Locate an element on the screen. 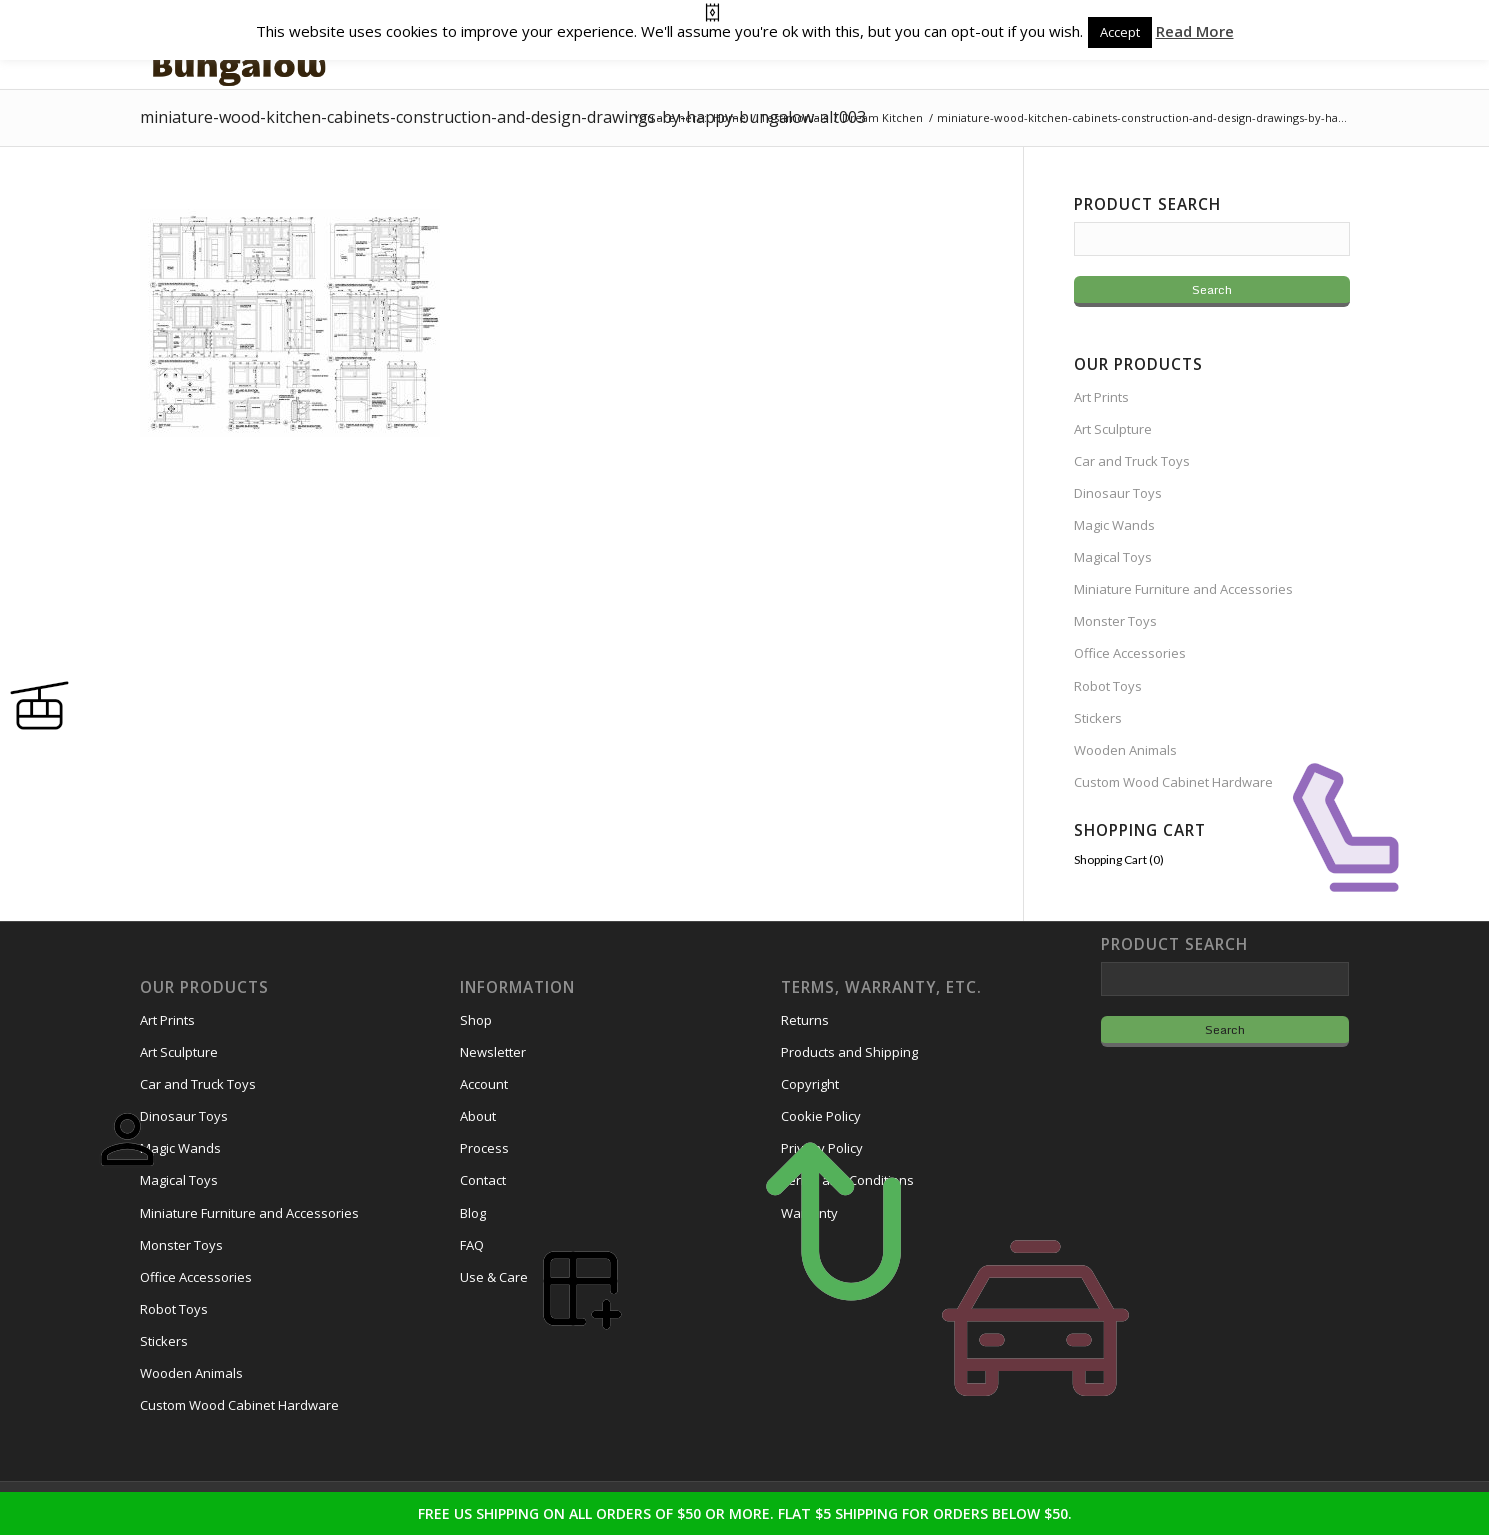 This screenshot has height=1535, width=1489. access cable car or gondola transit information is located at coordinates (39, 706).